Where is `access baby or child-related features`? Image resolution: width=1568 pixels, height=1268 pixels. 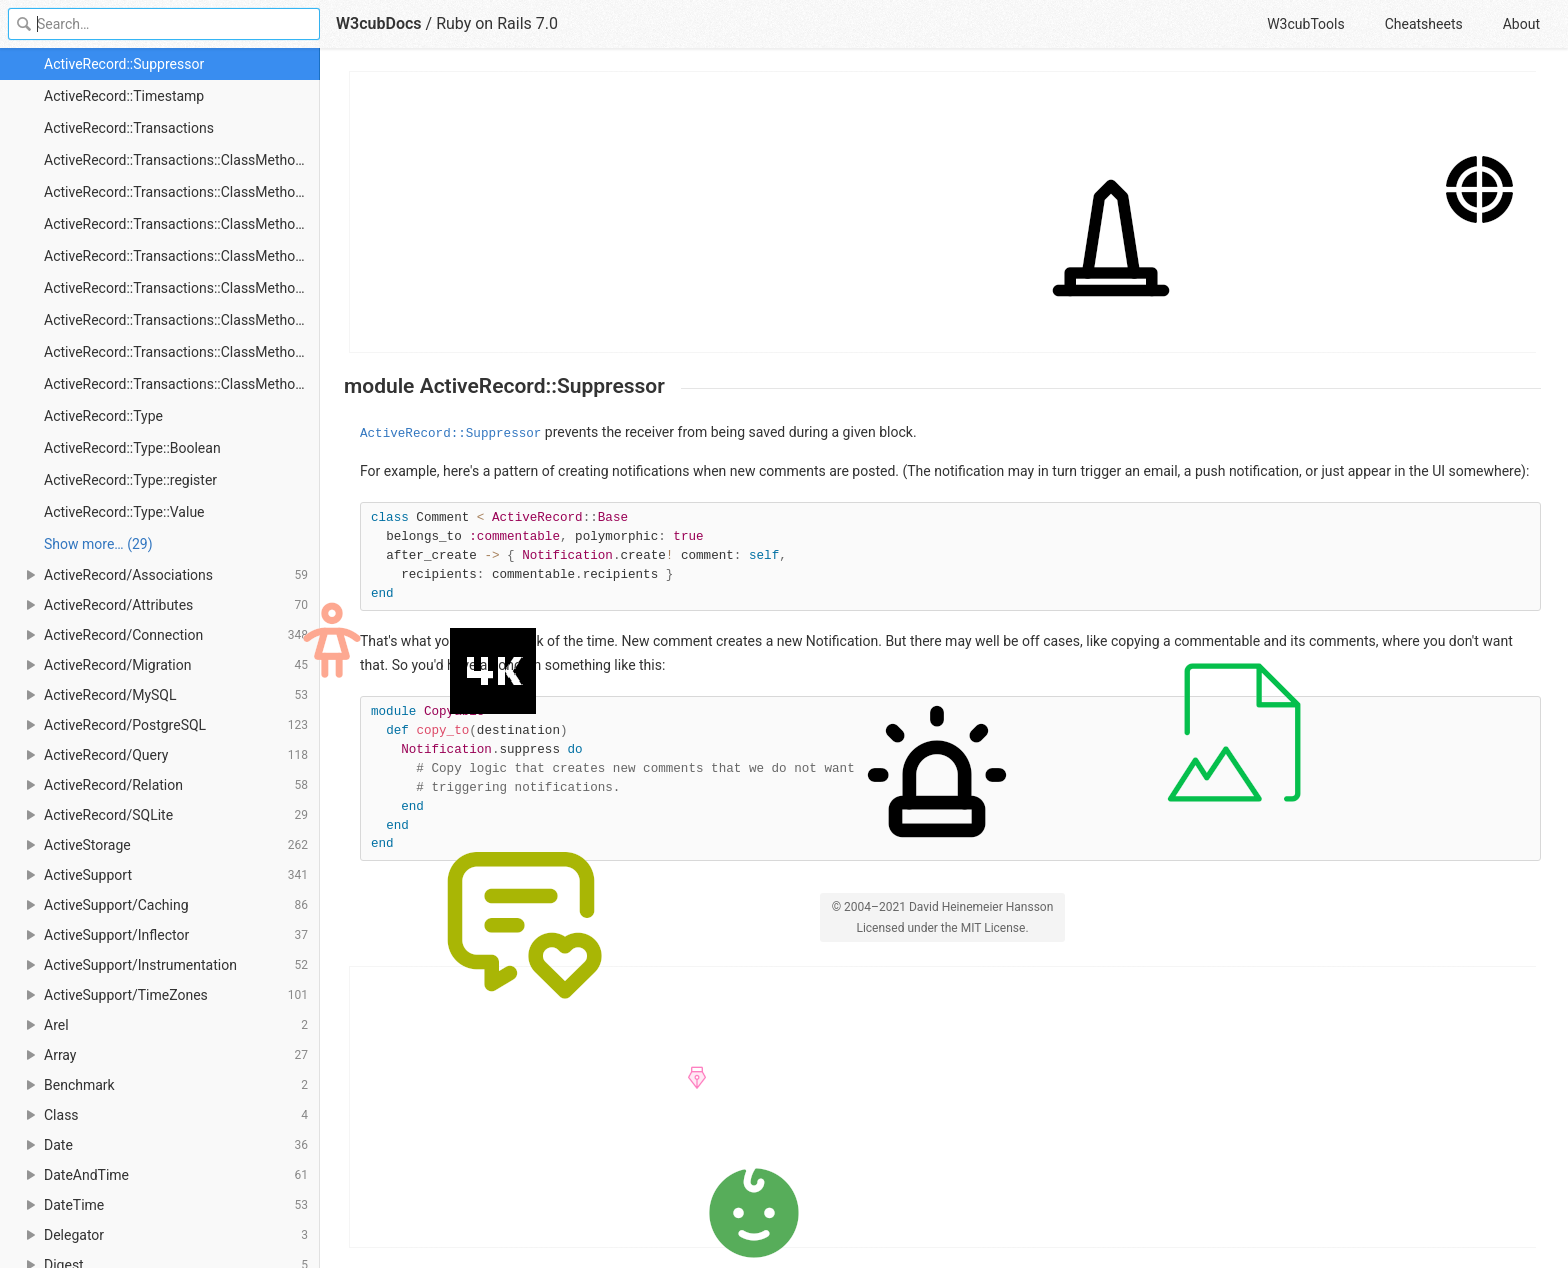
access baby or child-related features is located at coordinates (754, 1213).